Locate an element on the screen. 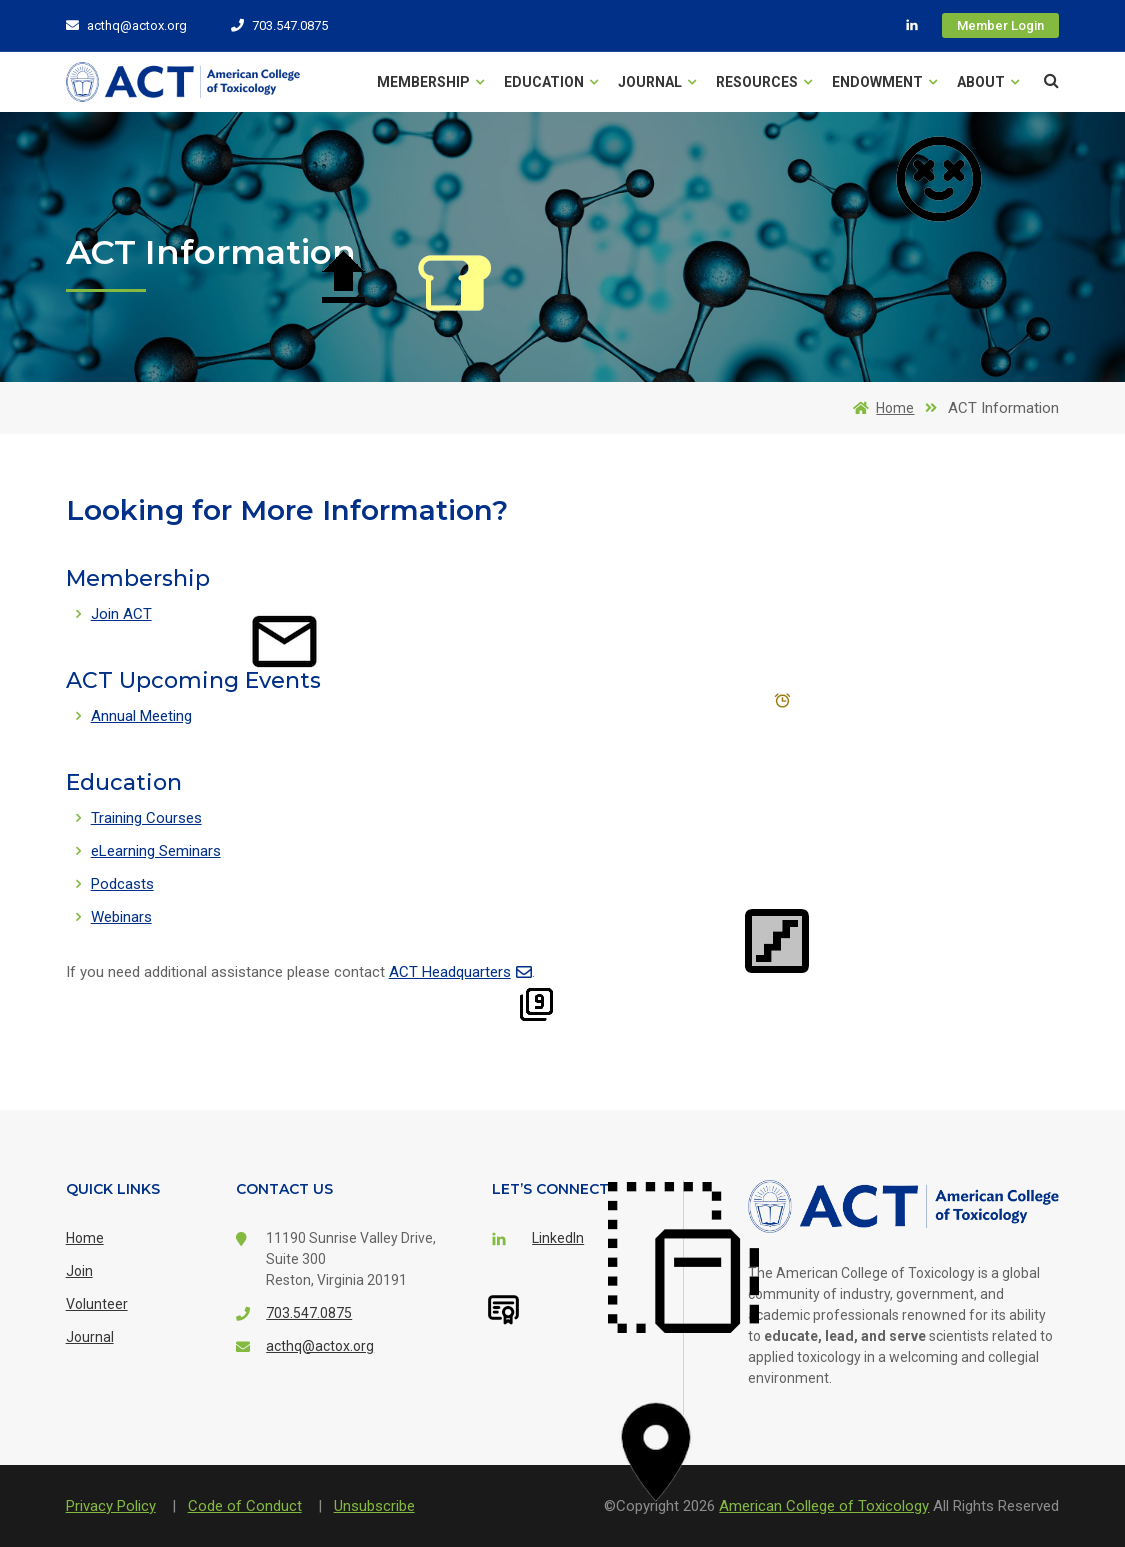 This screenshot has width=1125, height=1547. open your inbox or email messages is located at coordinates (284, 641).